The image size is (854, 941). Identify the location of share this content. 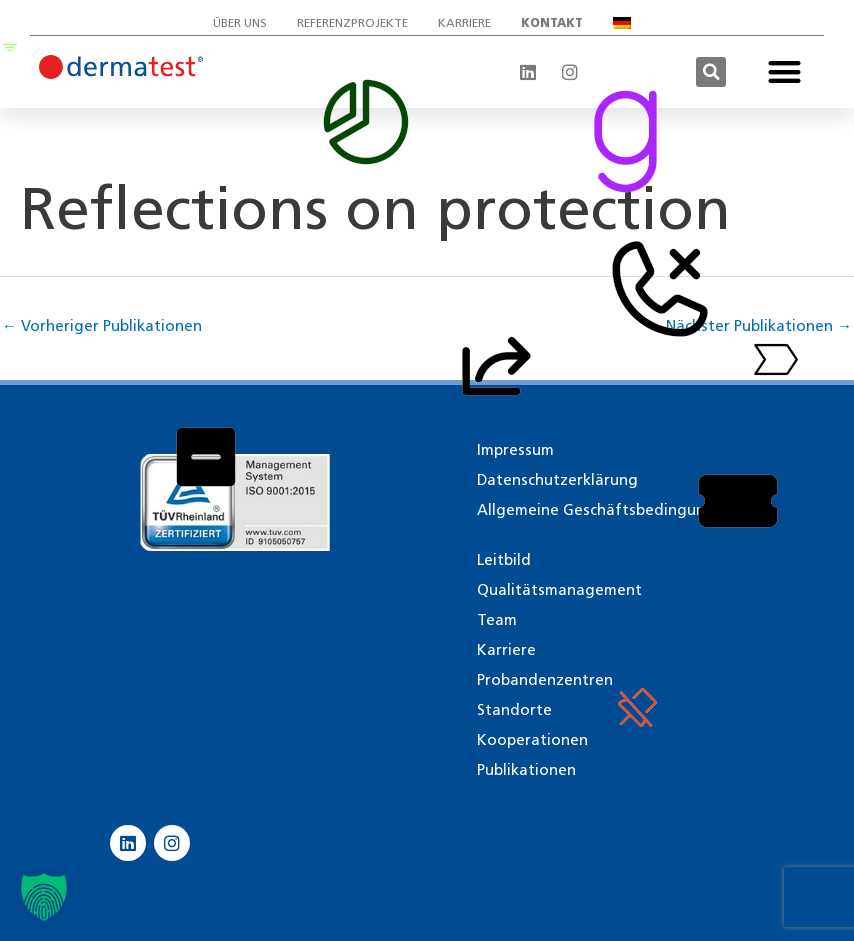
(496, 363).